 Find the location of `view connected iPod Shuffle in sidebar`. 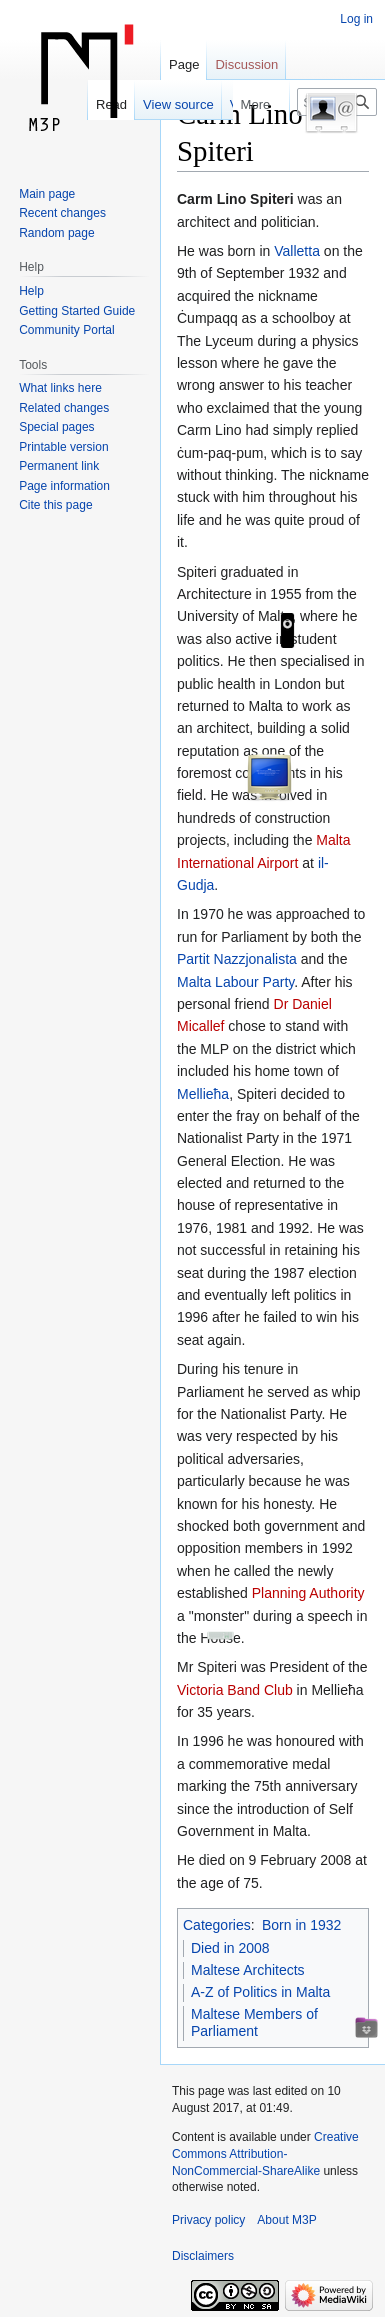

view connected iPod Shuffle in sidebar is located at coordinates (287, 630).